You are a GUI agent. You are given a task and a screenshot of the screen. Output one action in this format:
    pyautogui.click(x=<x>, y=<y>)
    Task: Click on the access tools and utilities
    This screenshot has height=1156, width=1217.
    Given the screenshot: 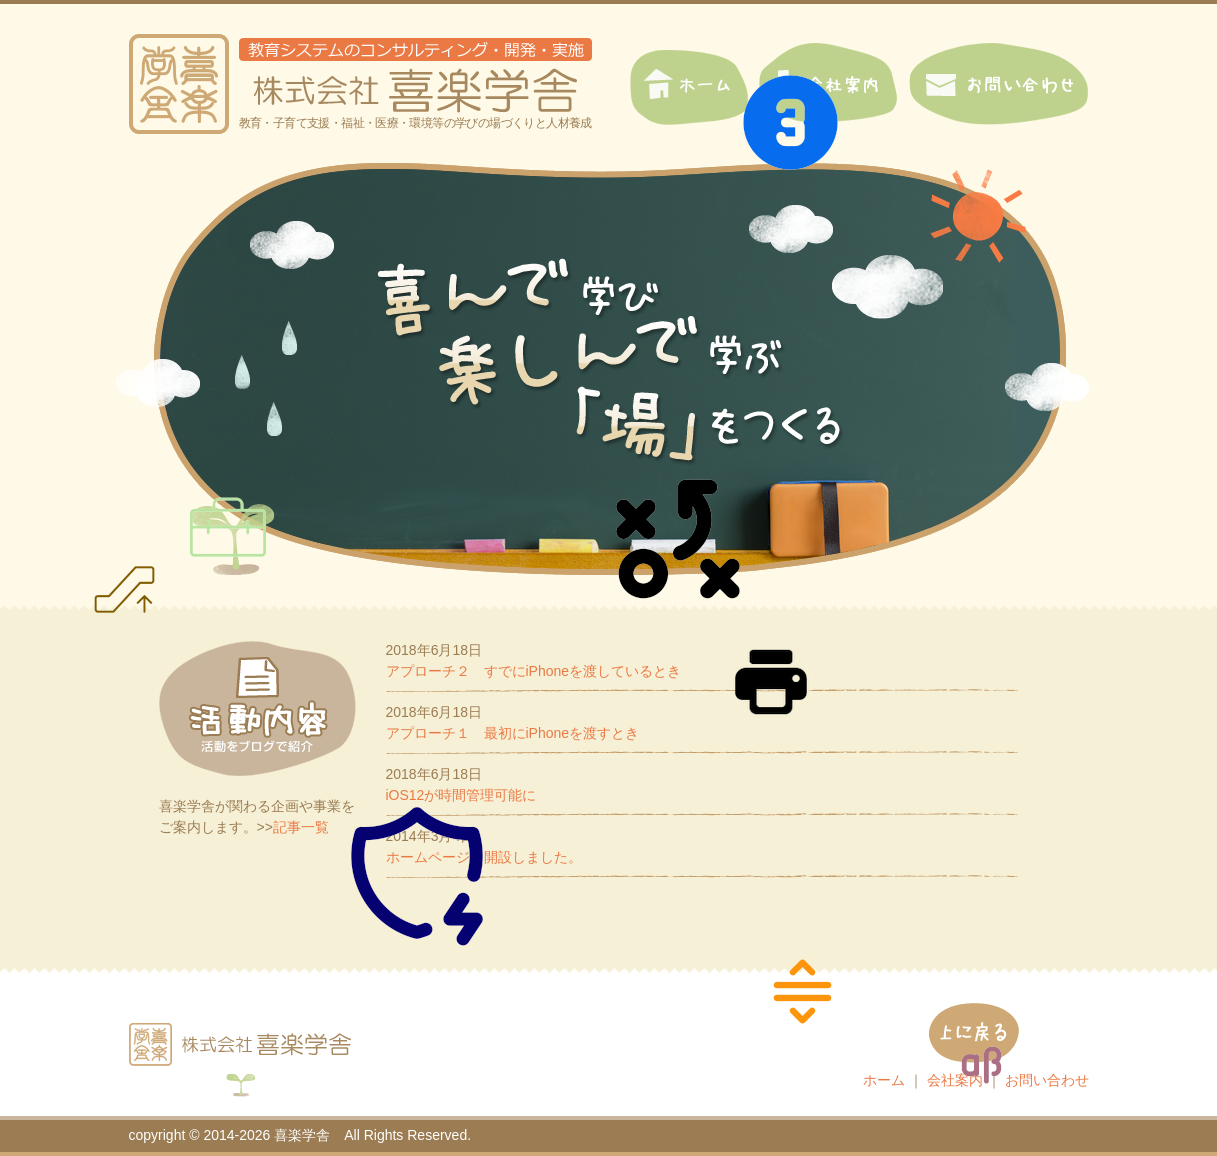 What is the action you would take?
    pyautogui.click(x=228, y=530)
    